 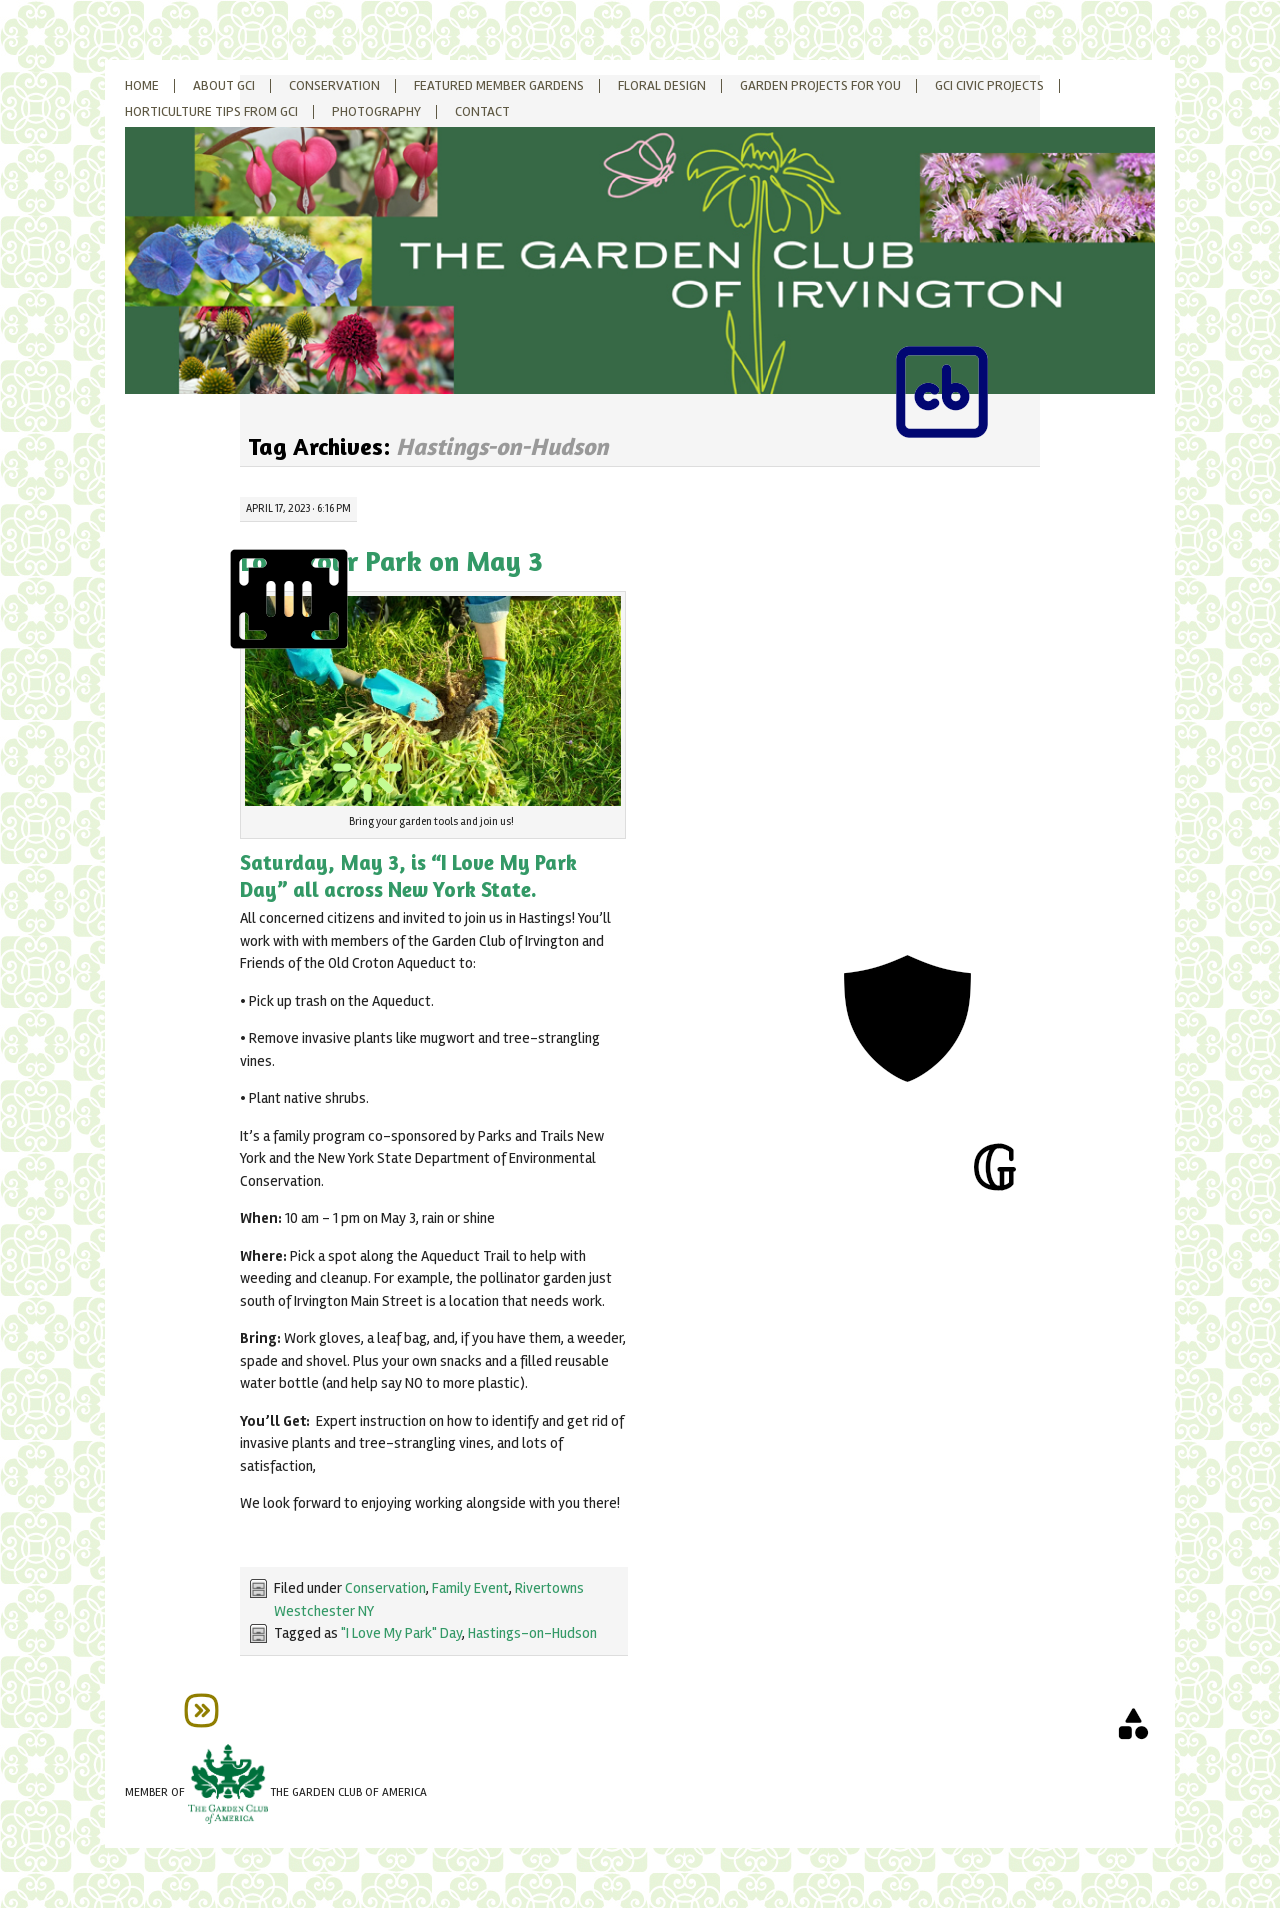 I want to click on scan a barcode, so click(x=289, y=599).